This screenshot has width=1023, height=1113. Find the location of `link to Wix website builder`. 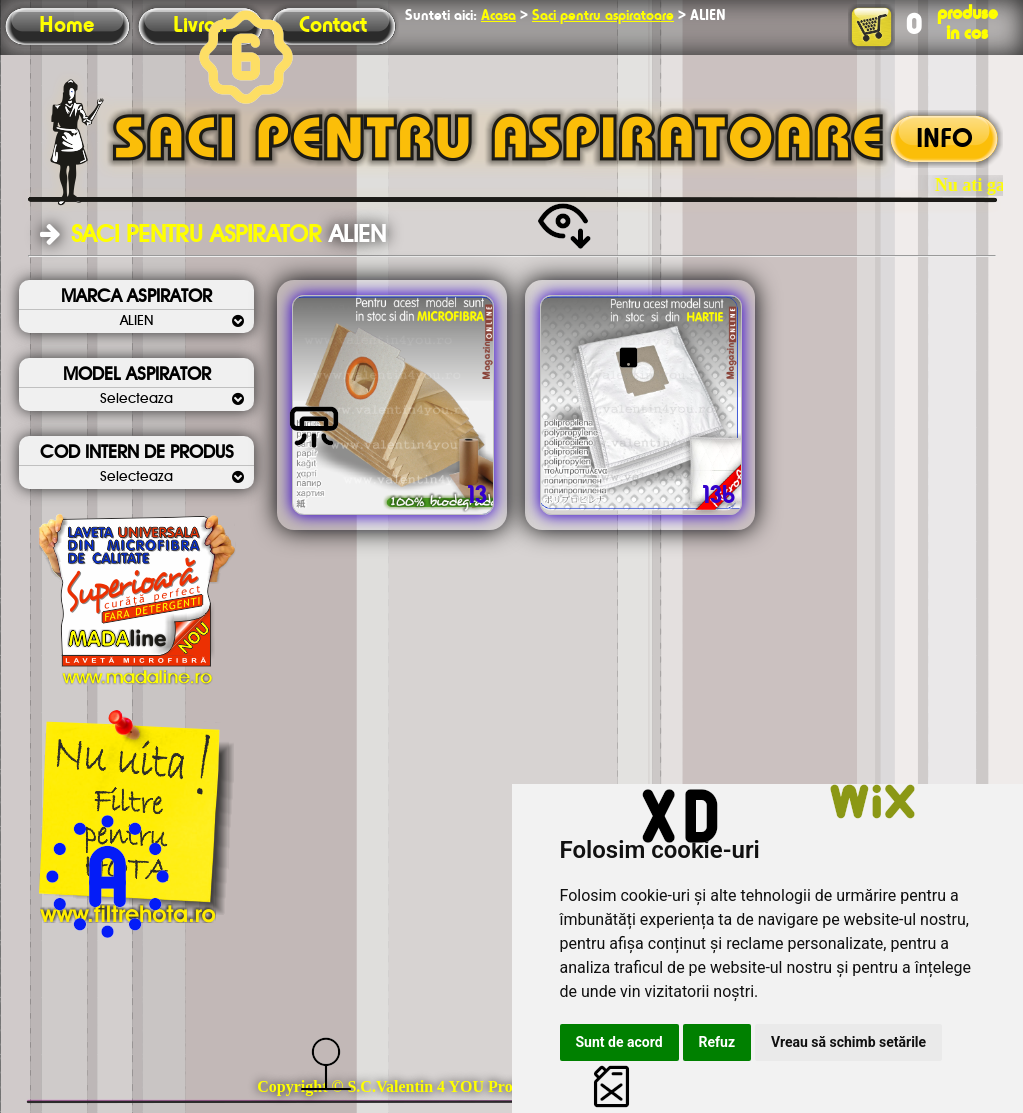

link to Wix website builder is located at coordinates (872, 801).